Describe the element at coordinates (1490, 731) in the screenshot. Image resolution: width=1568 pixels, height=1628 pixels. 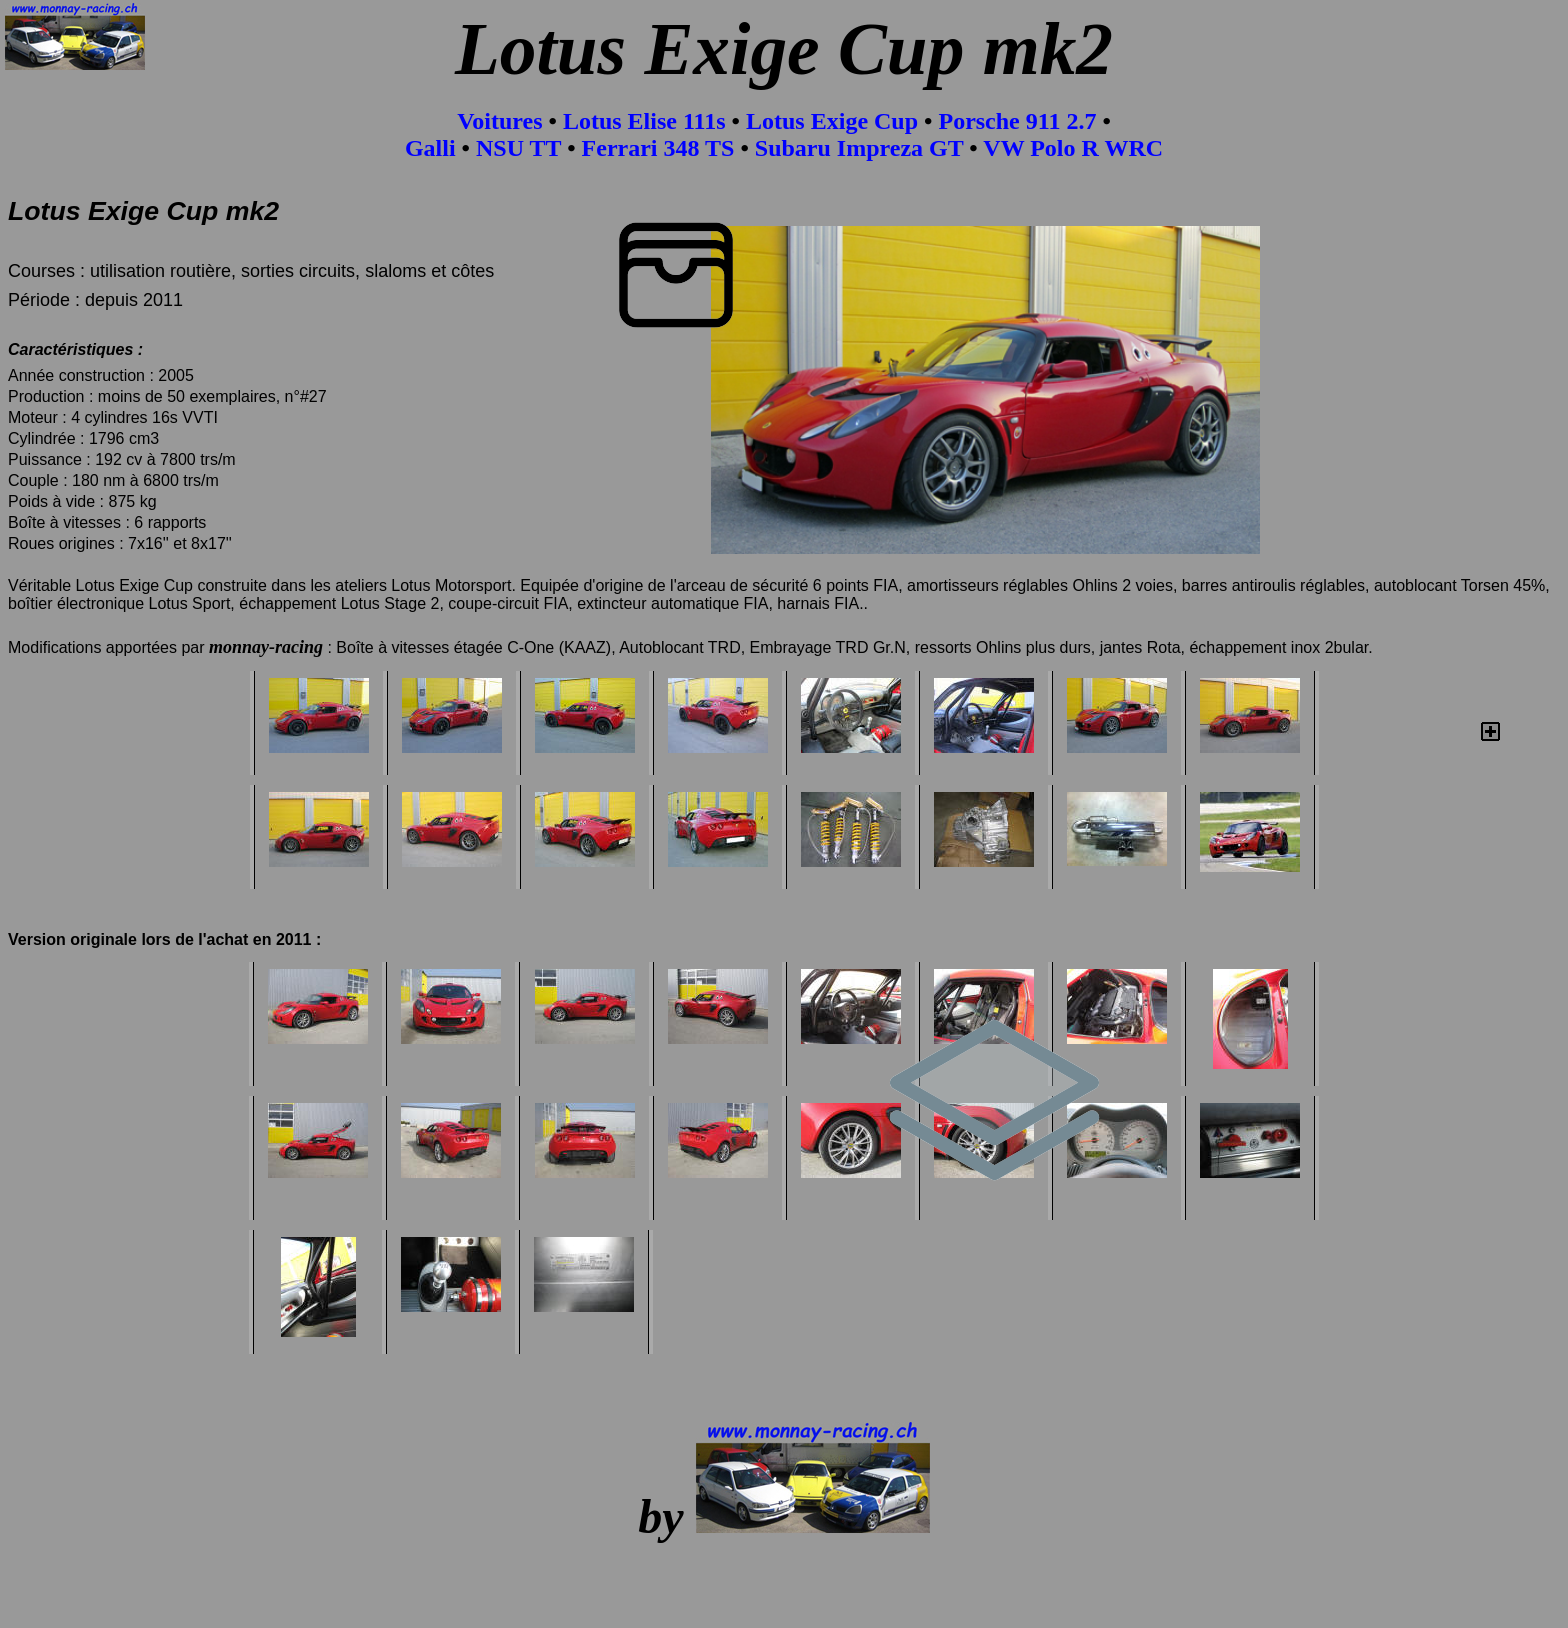
I see `find nearby hospitals or medical facilities` at that location.